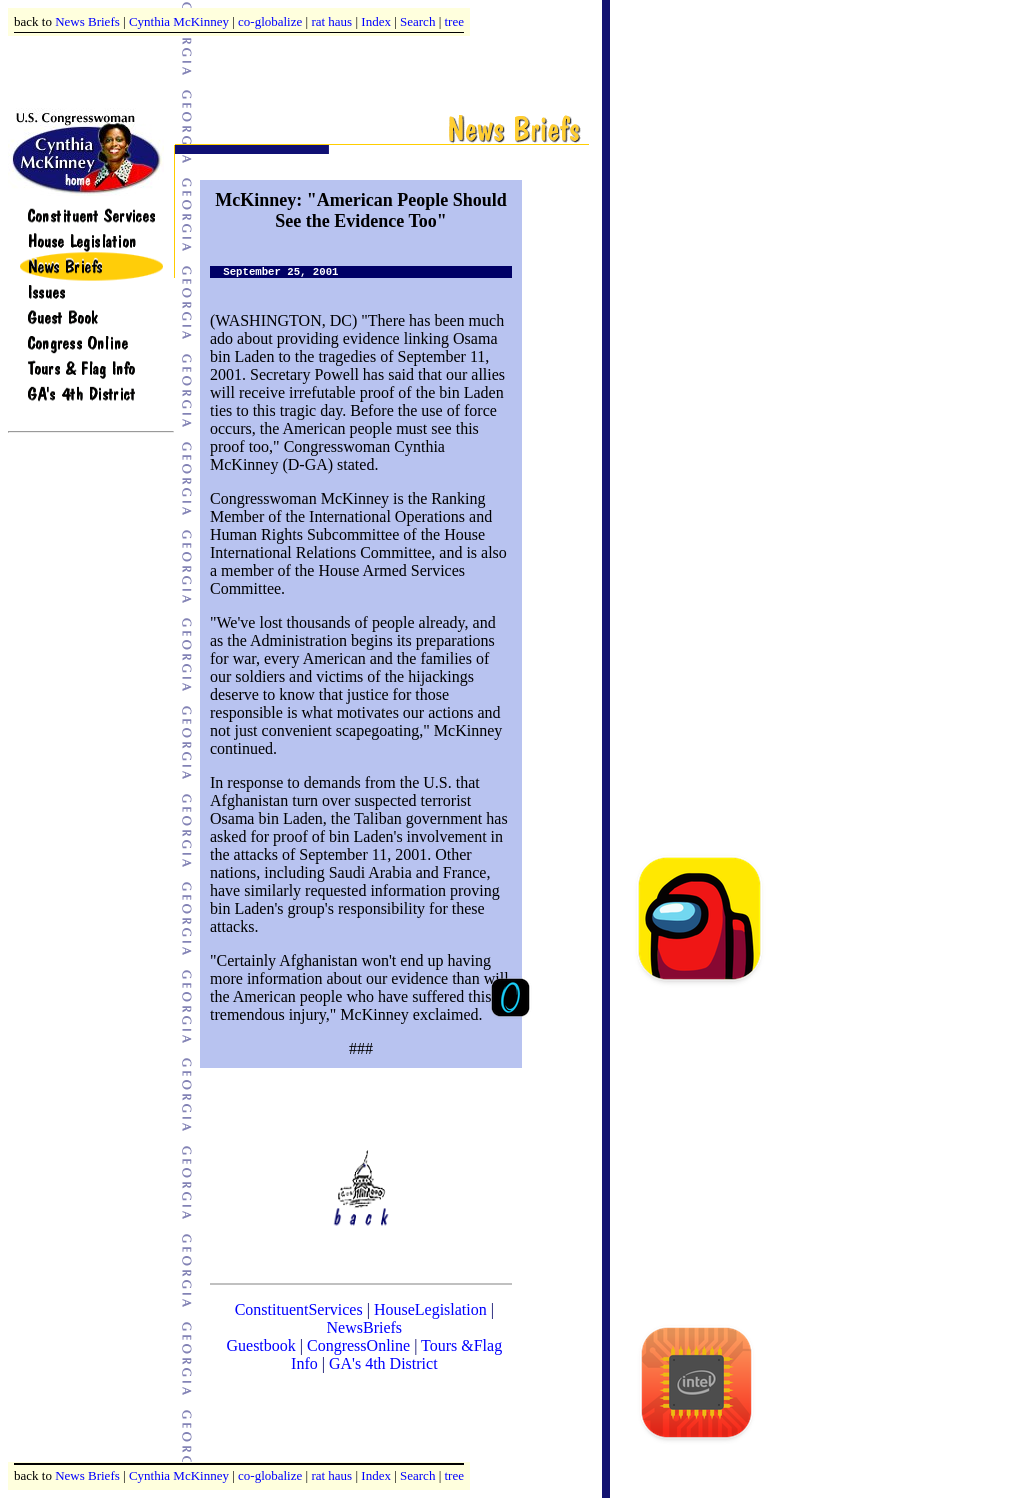 The height and width of the screenshot is (1498, 1024). What do you see at coordinates (699, 918) in the screenshot?
I see `launch Among Us game` at bounding box center [699, 918].